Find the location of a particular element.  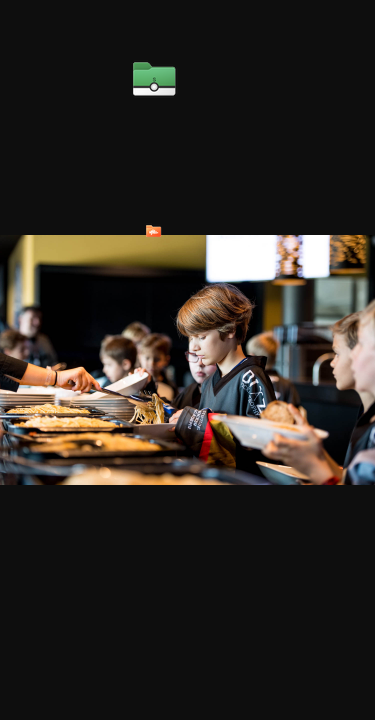

folder containing Pokémon Safari Ball themed content is located at coordinates (154, 80).